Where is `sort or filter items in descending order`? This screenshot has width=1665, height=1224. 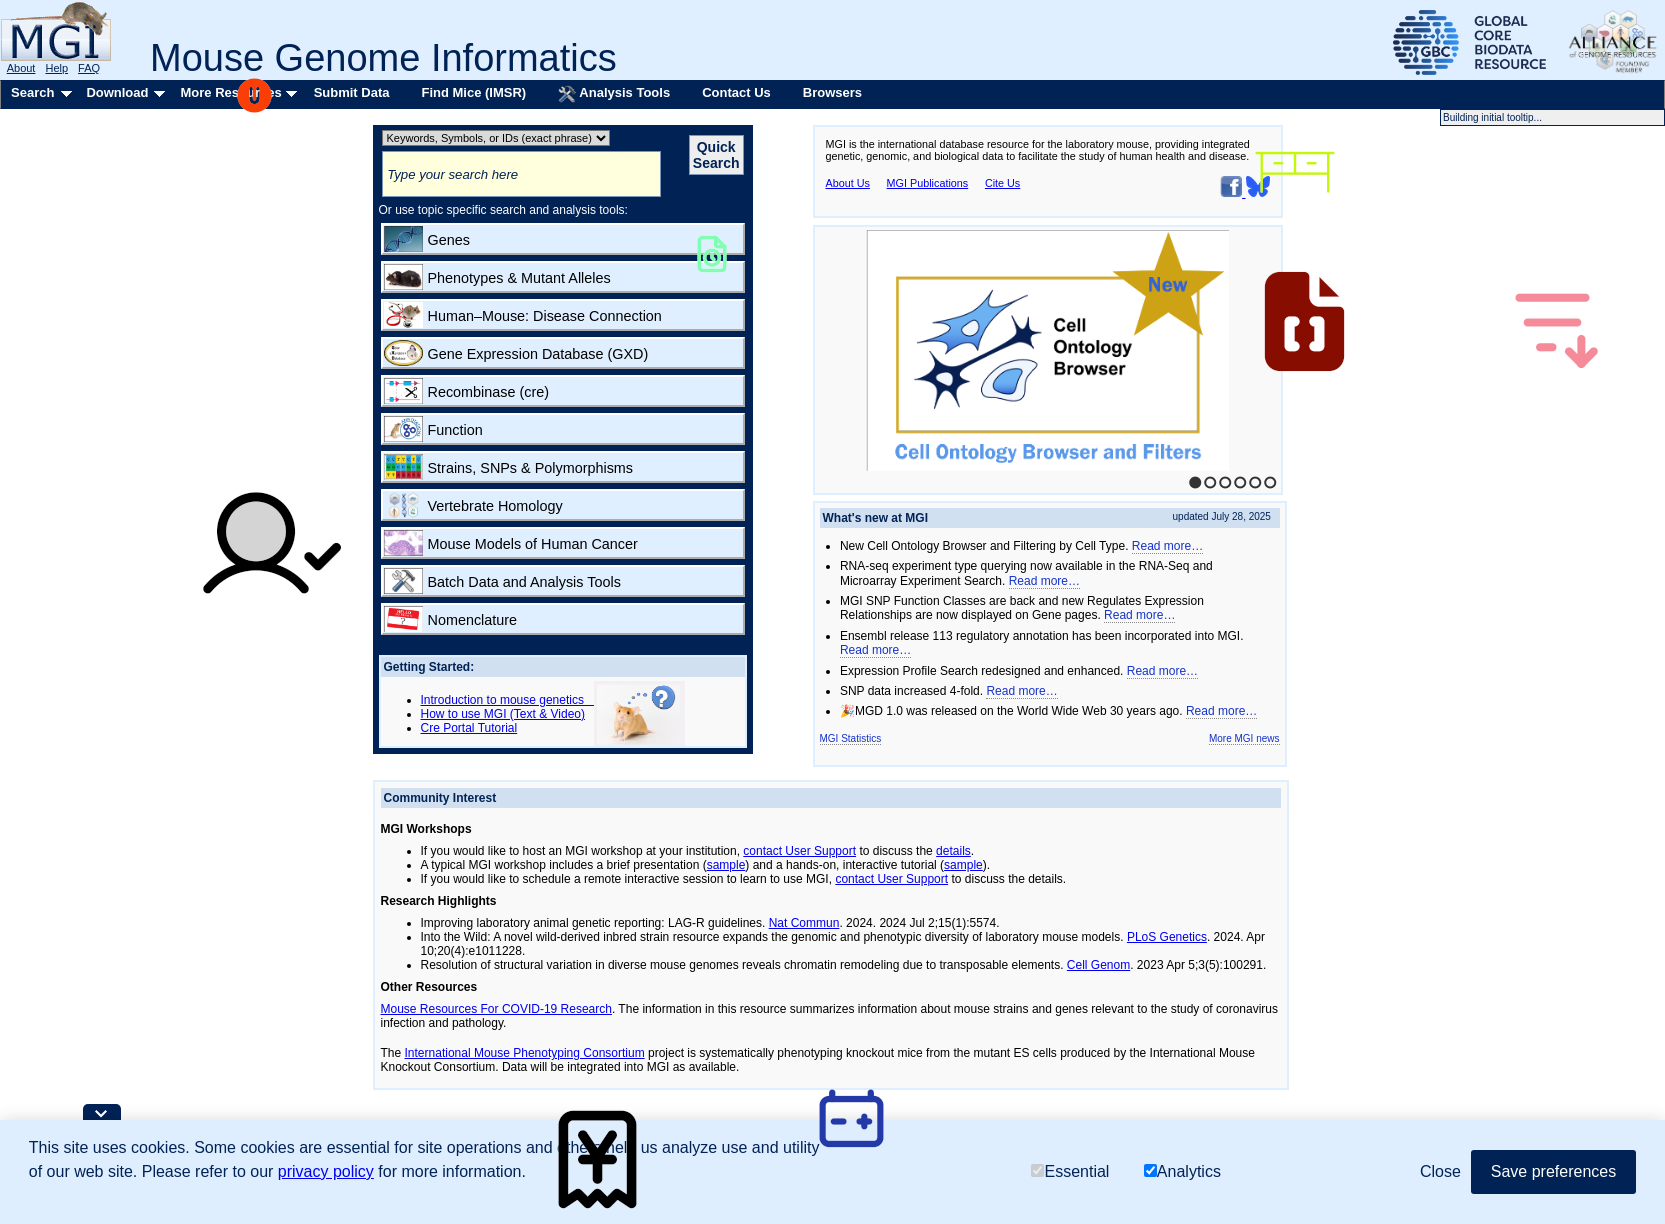 sort or filter items in descending order is located at coordinates (1552, 322).